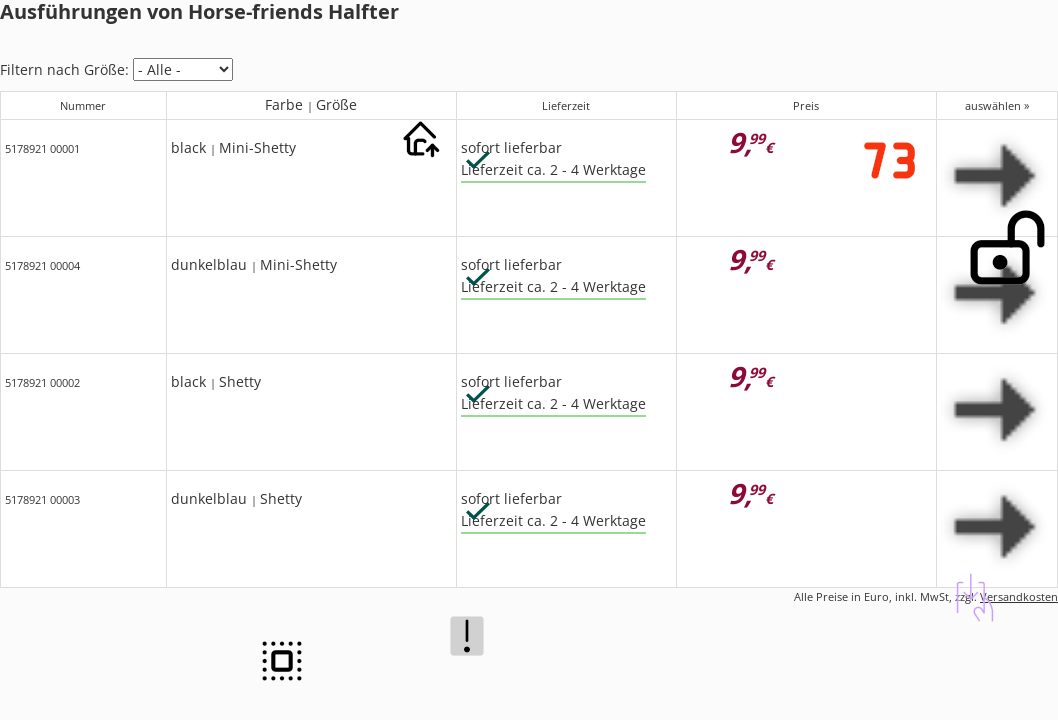 The height and width of the screenshot is (720, 1058). Describe the element at coordinates (282, 661) in the screenshot. I see `select all items in the current view` at that location.